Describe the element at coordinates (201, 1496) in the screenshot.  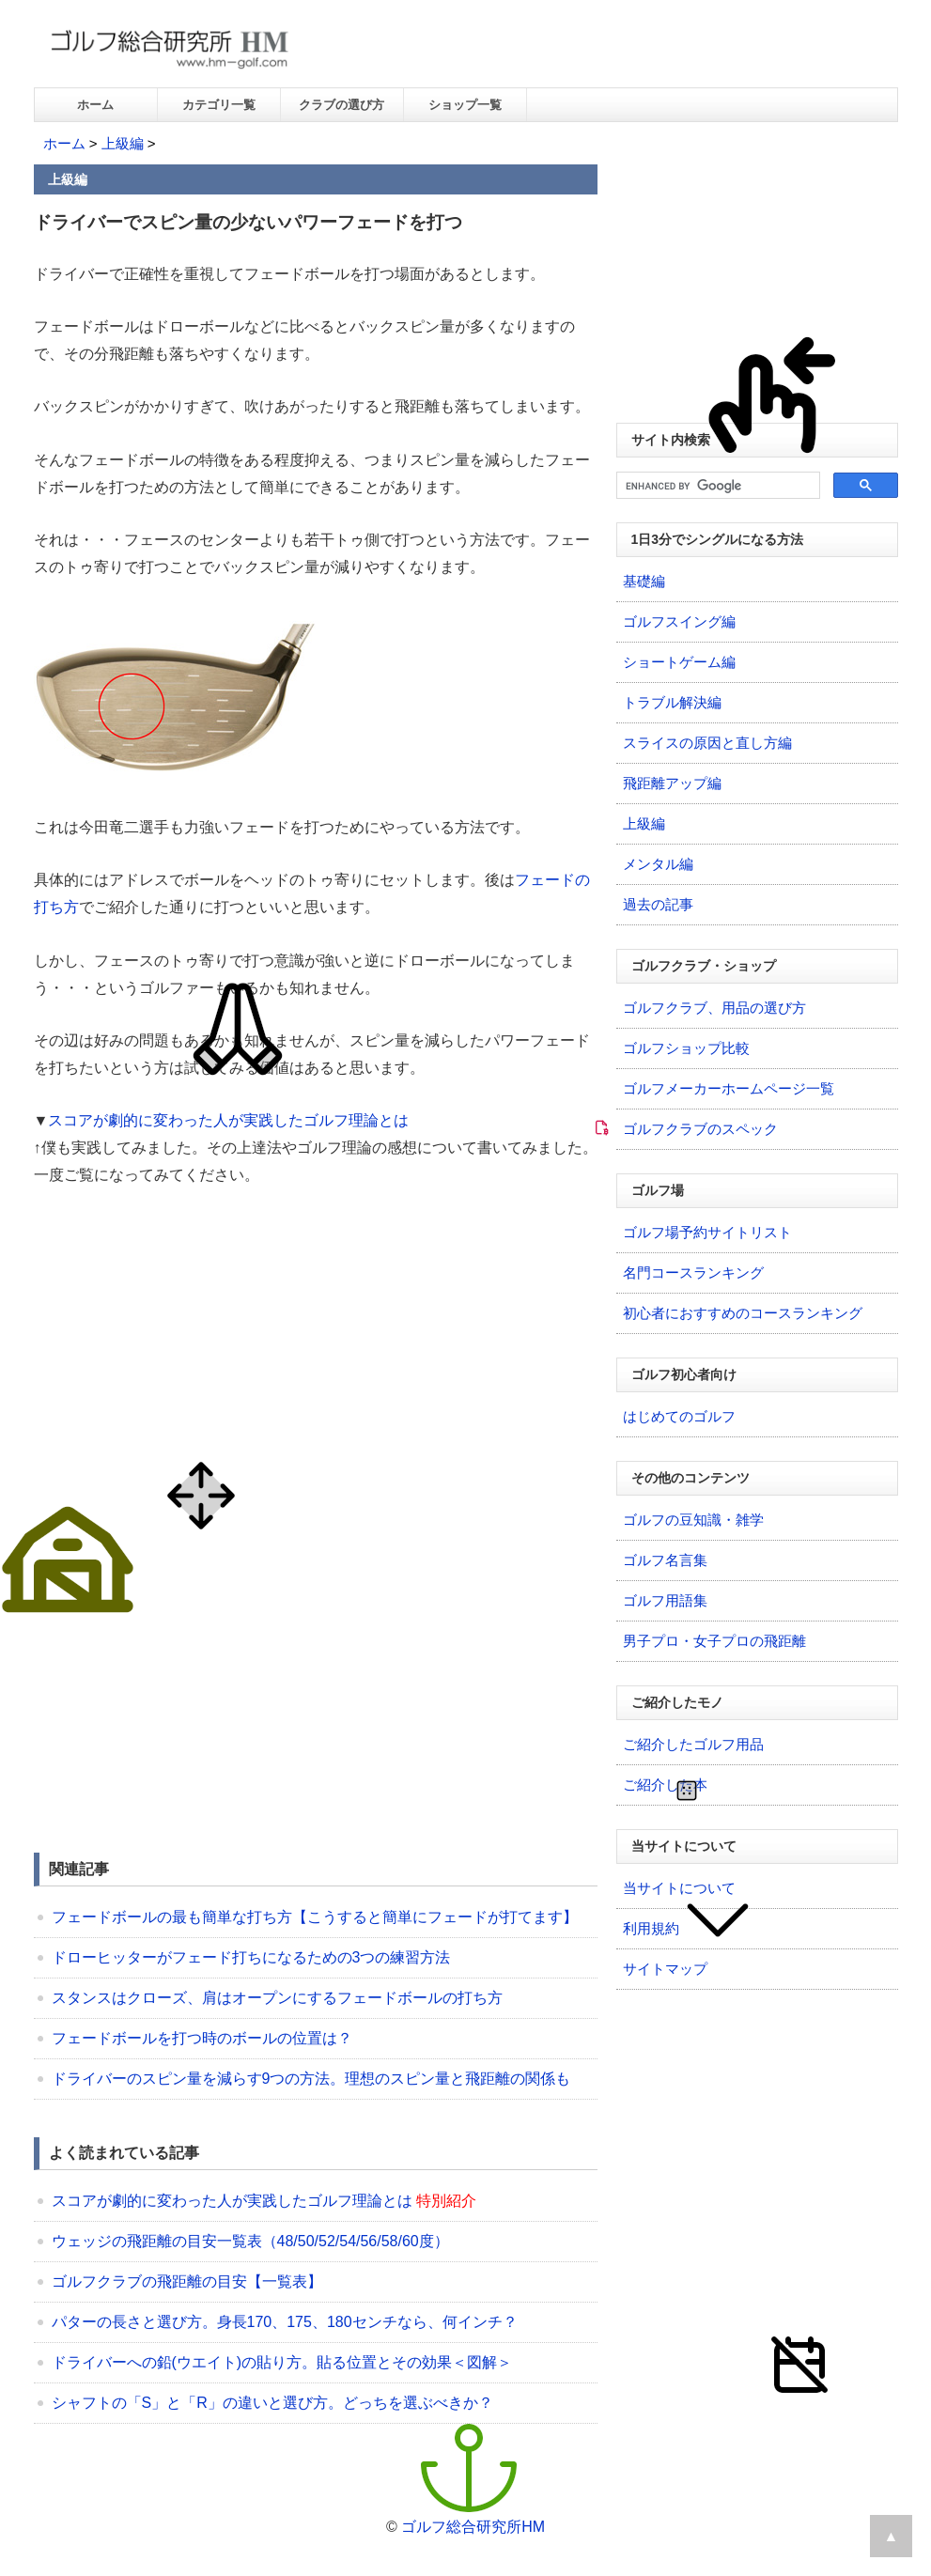
I see `expand content in all directions` at that location.